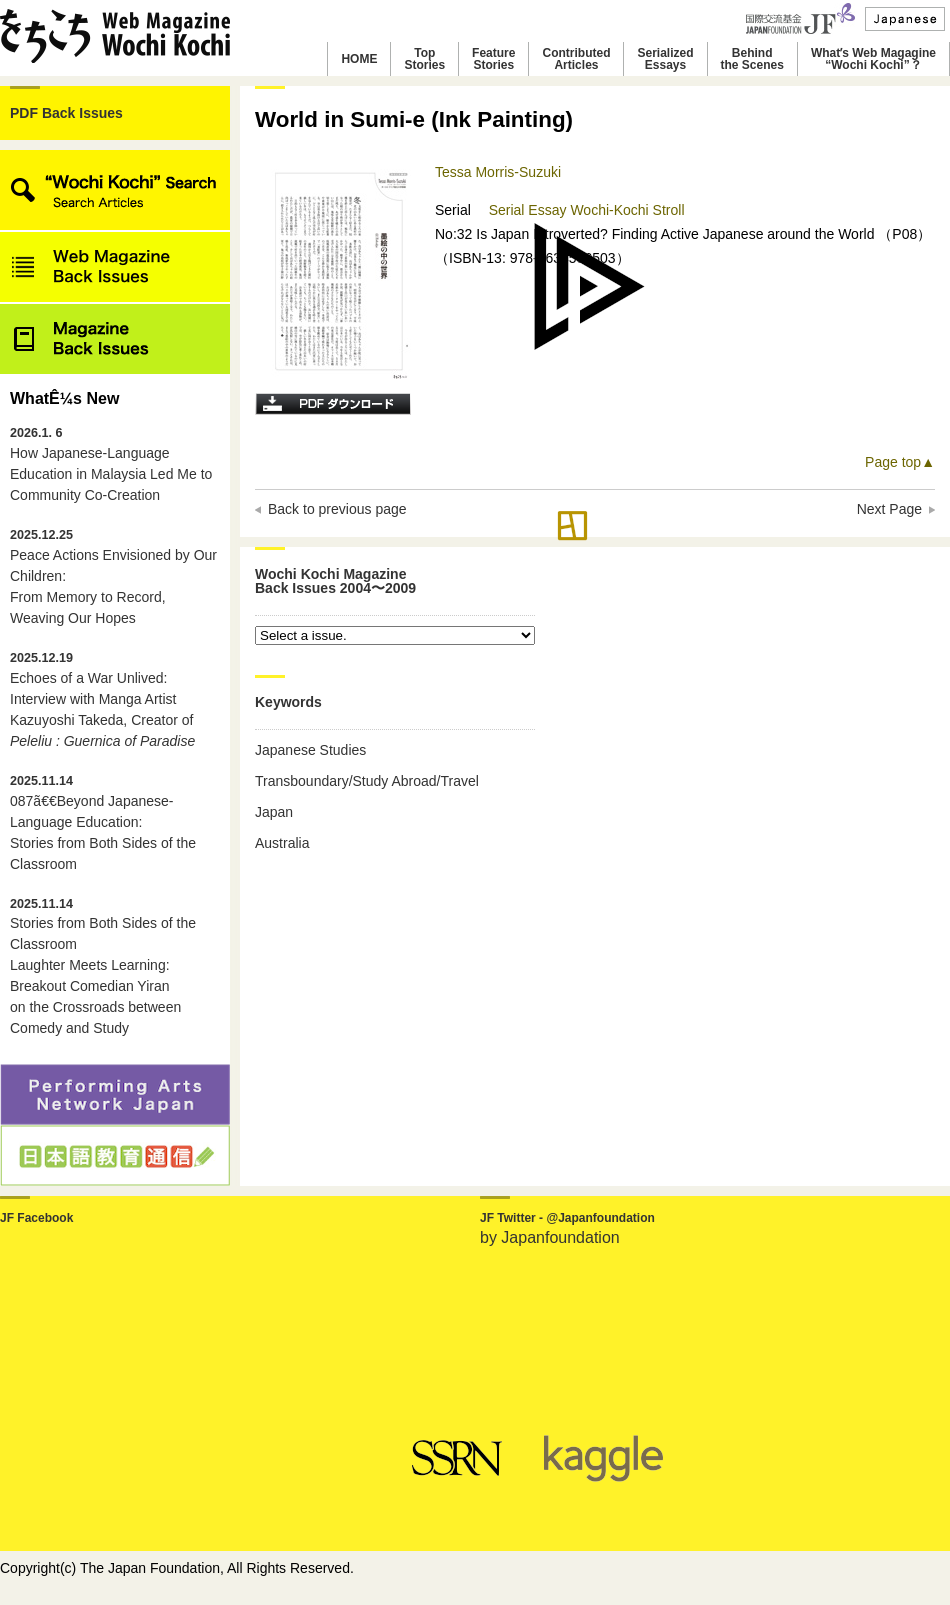  Describe the element at coordinates (603, 1458) in the screenshot. I see `open kaggle website or app` at that location.